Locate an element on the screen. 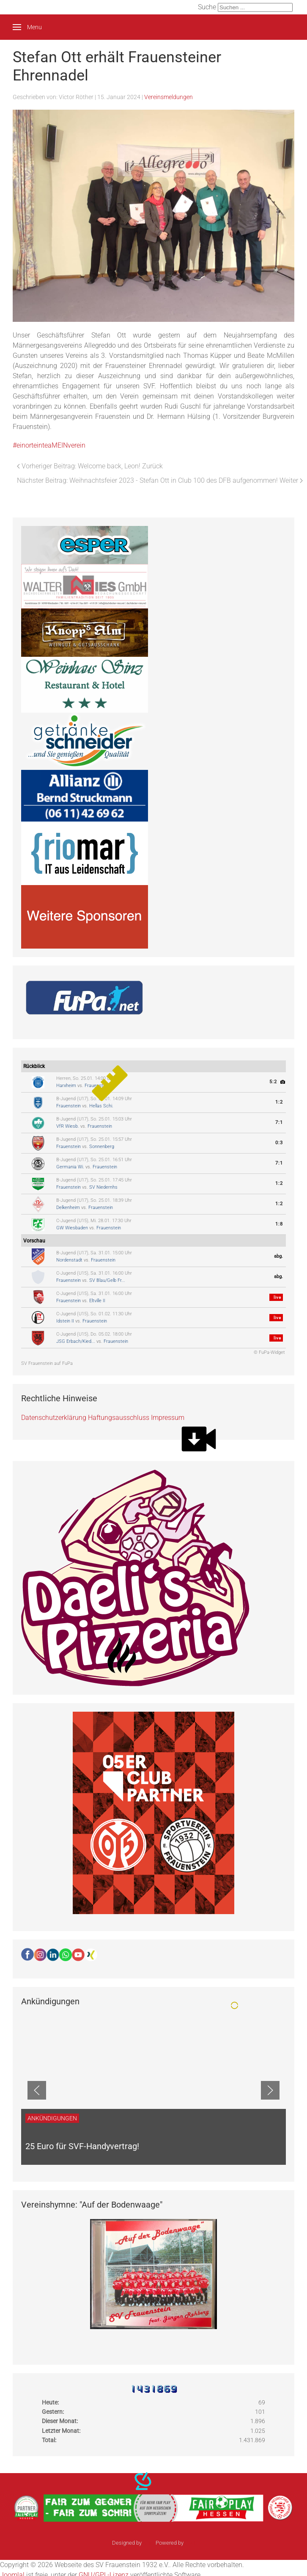  access measurement or ruler tool is located at coordinates (110, 1082).